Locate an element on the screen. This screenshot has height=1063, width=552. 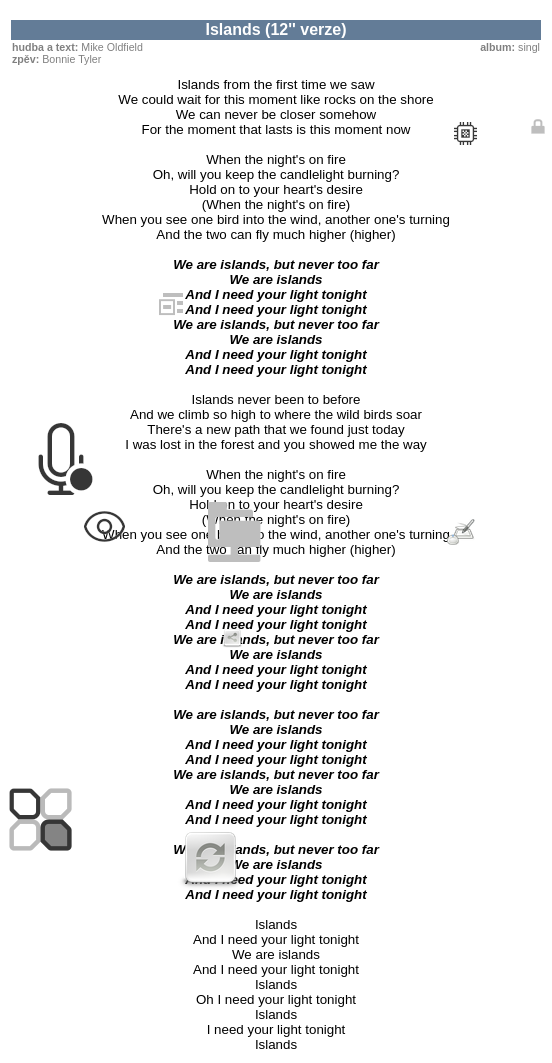
access a remote or network folder is located at coordinates (238, 532).